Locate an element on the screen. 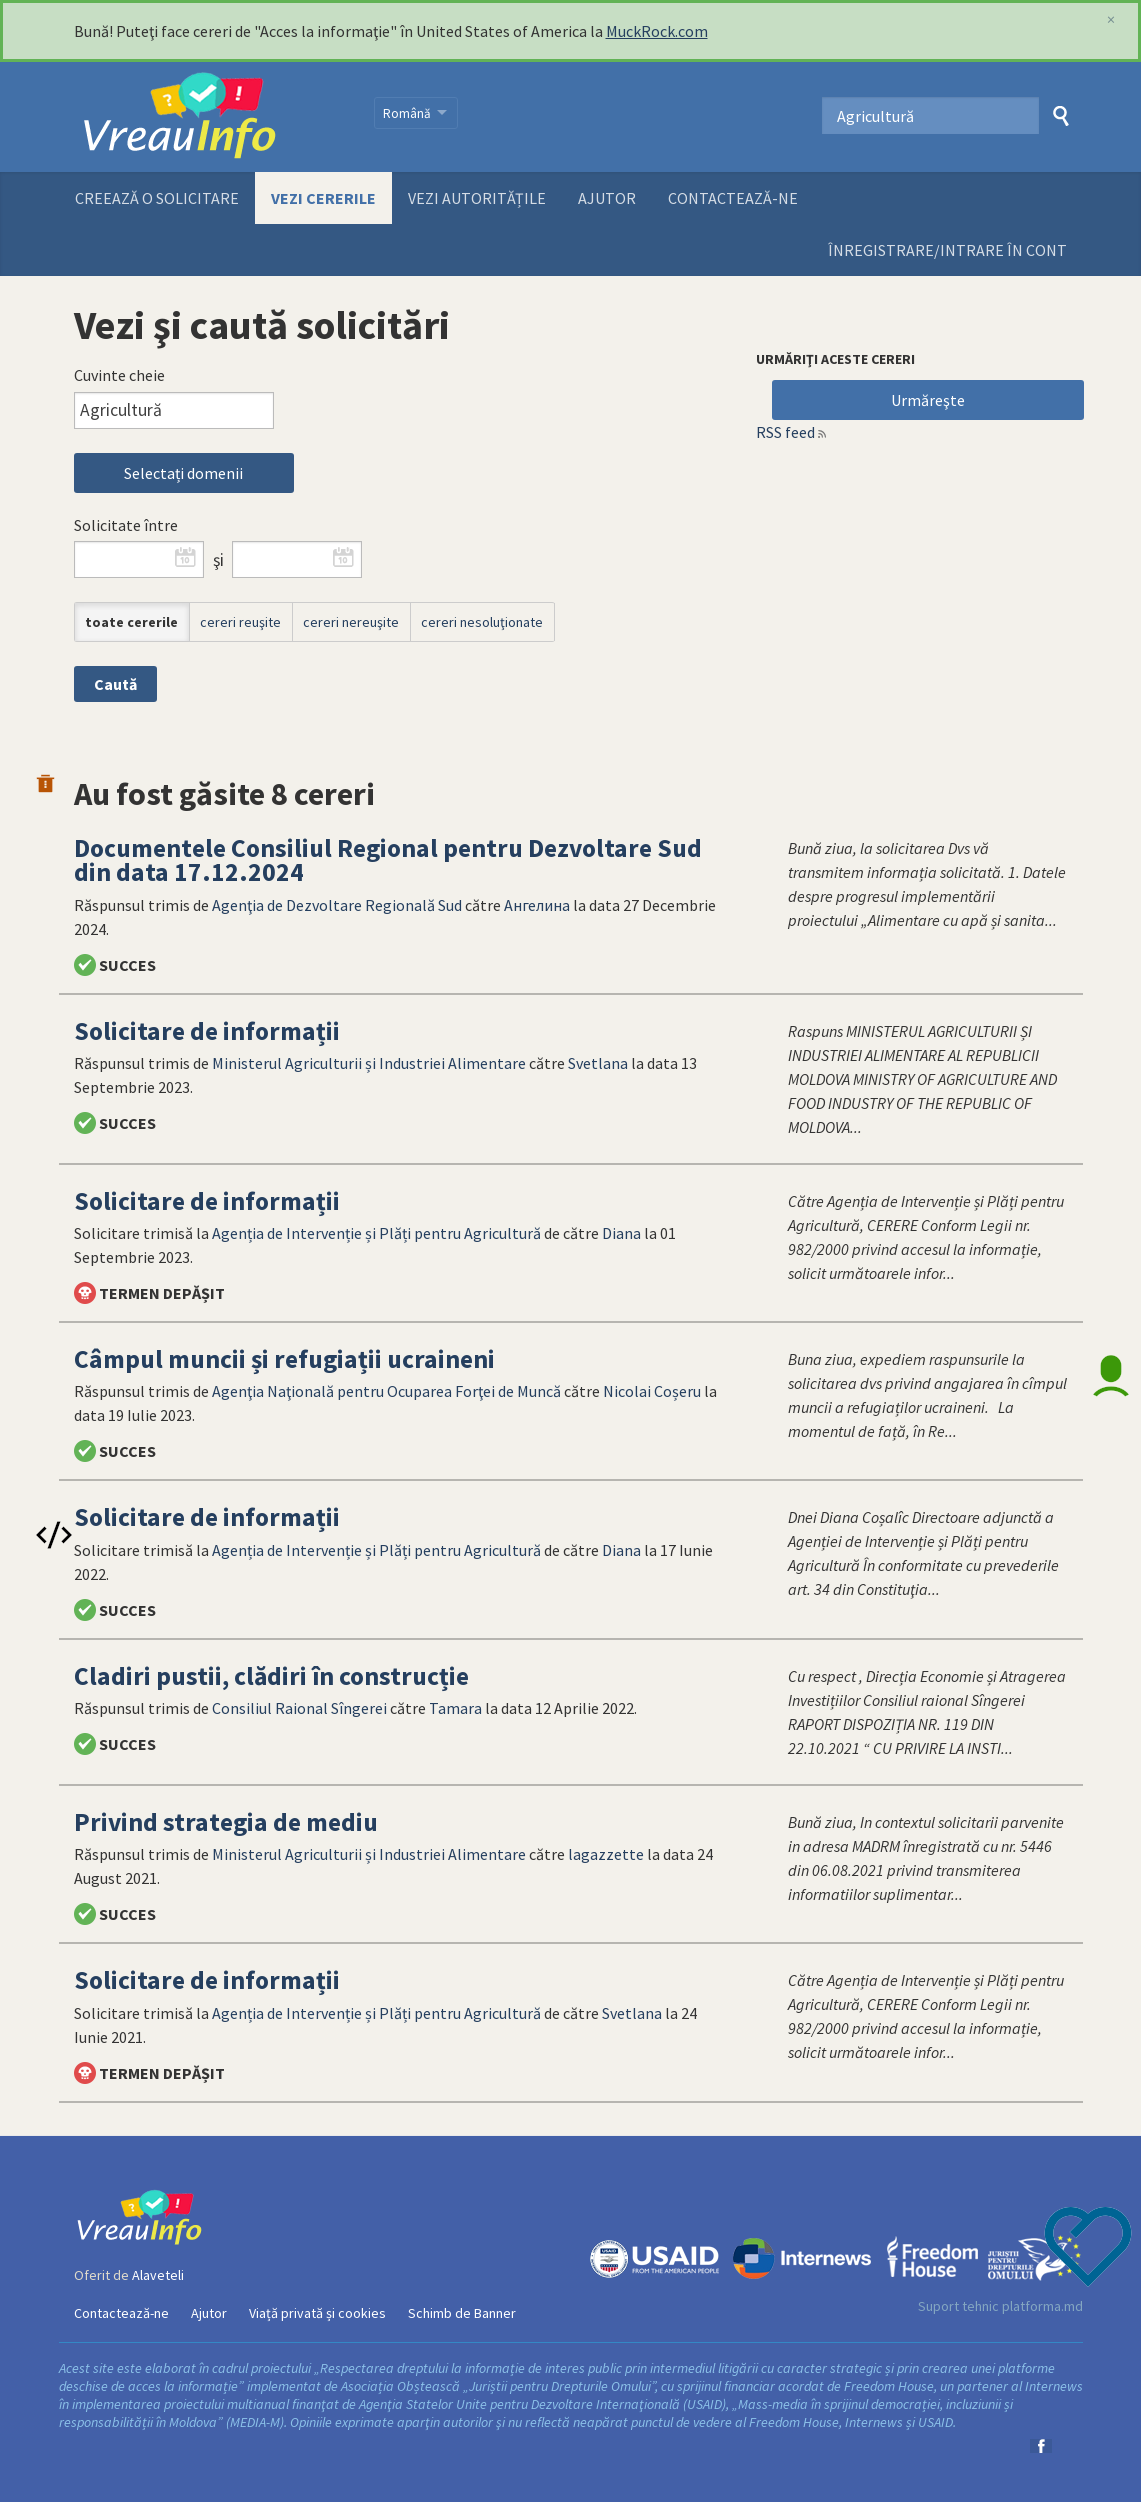  view or edit source code is located at coordinates (54, 1535).